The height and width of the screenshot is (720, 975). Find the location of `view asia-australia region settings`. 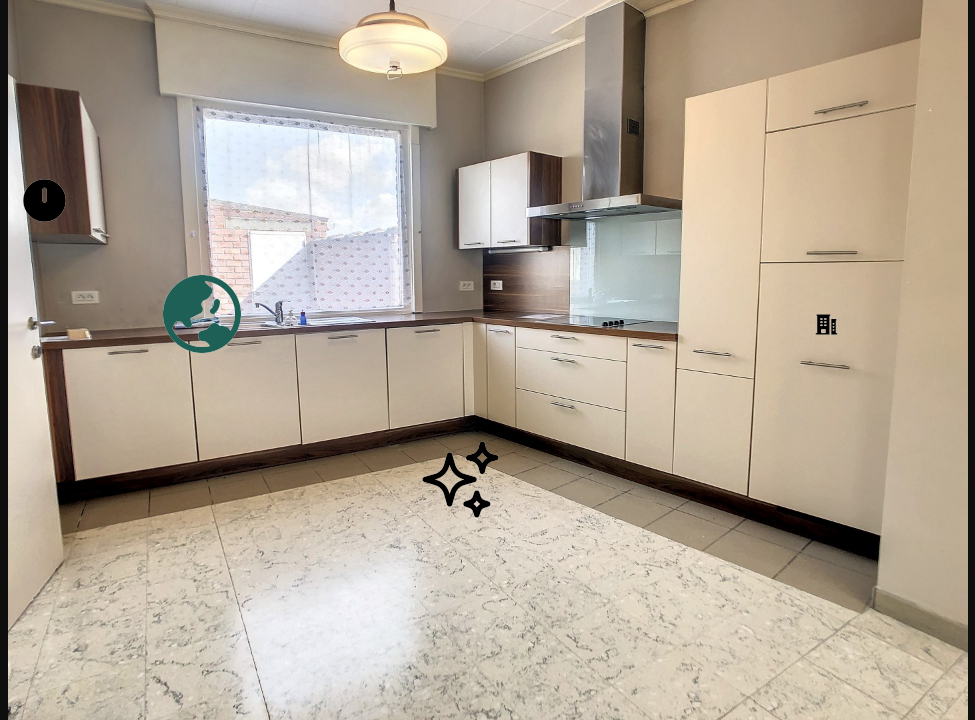

view asia-australia region settings is located at coordinates (202, 314).